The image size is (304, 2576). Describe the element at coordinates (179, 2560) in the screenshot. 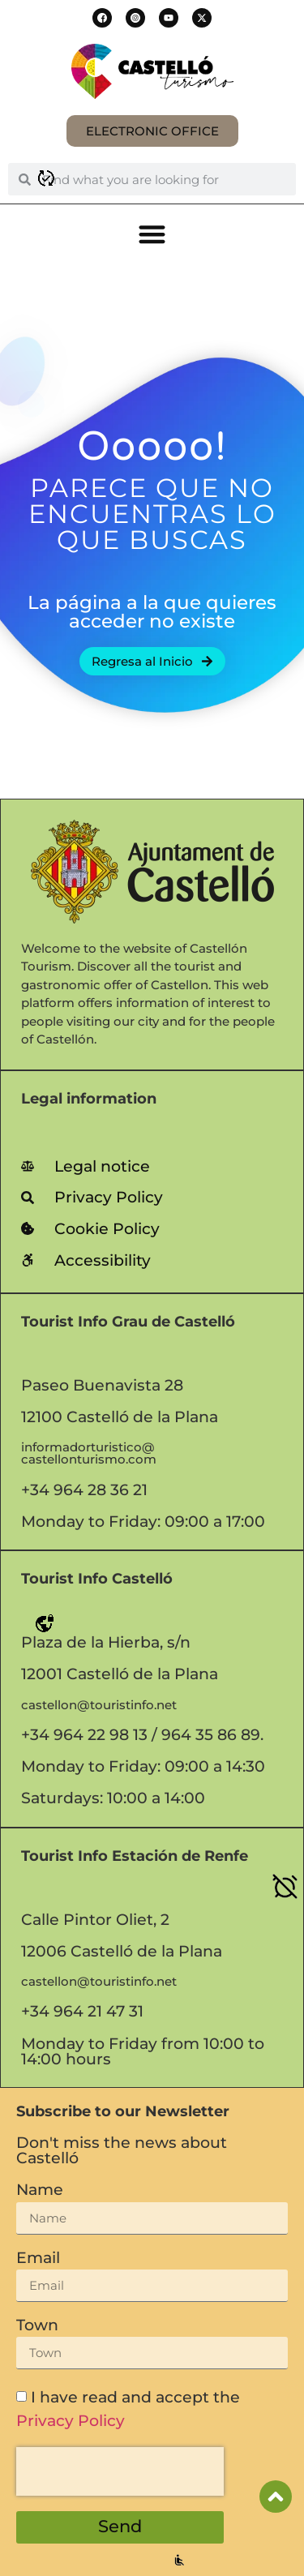

I see `indicates seat recline is available` at that location.